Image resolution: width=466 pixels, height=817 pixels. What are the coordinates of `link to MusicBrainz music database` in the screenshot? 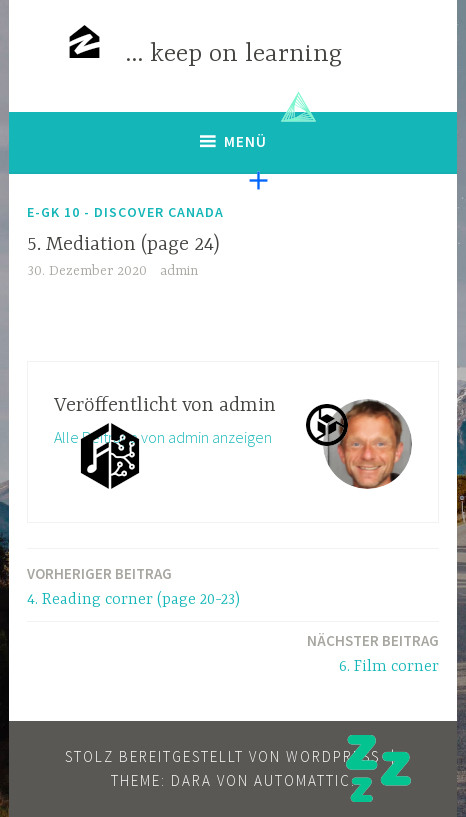 It's located at (110, 456).